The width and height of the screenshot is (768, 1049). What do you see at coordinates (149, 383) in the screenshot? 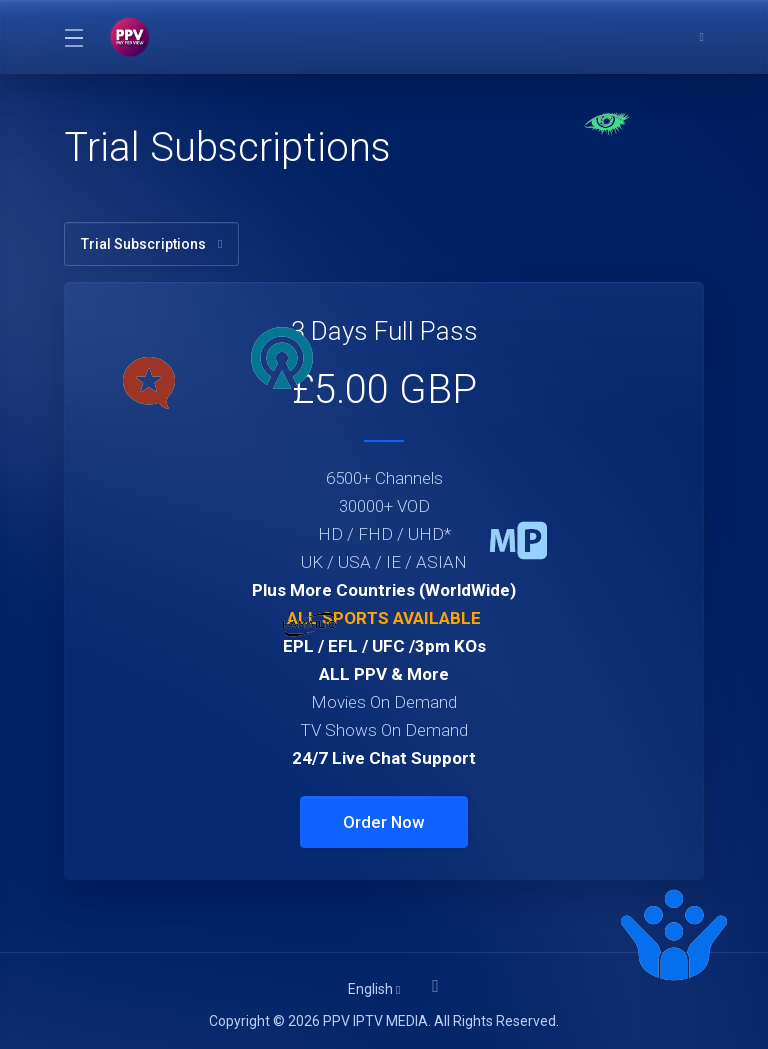
I see `open the Micro.blog app` at bounding box center [149, 383].